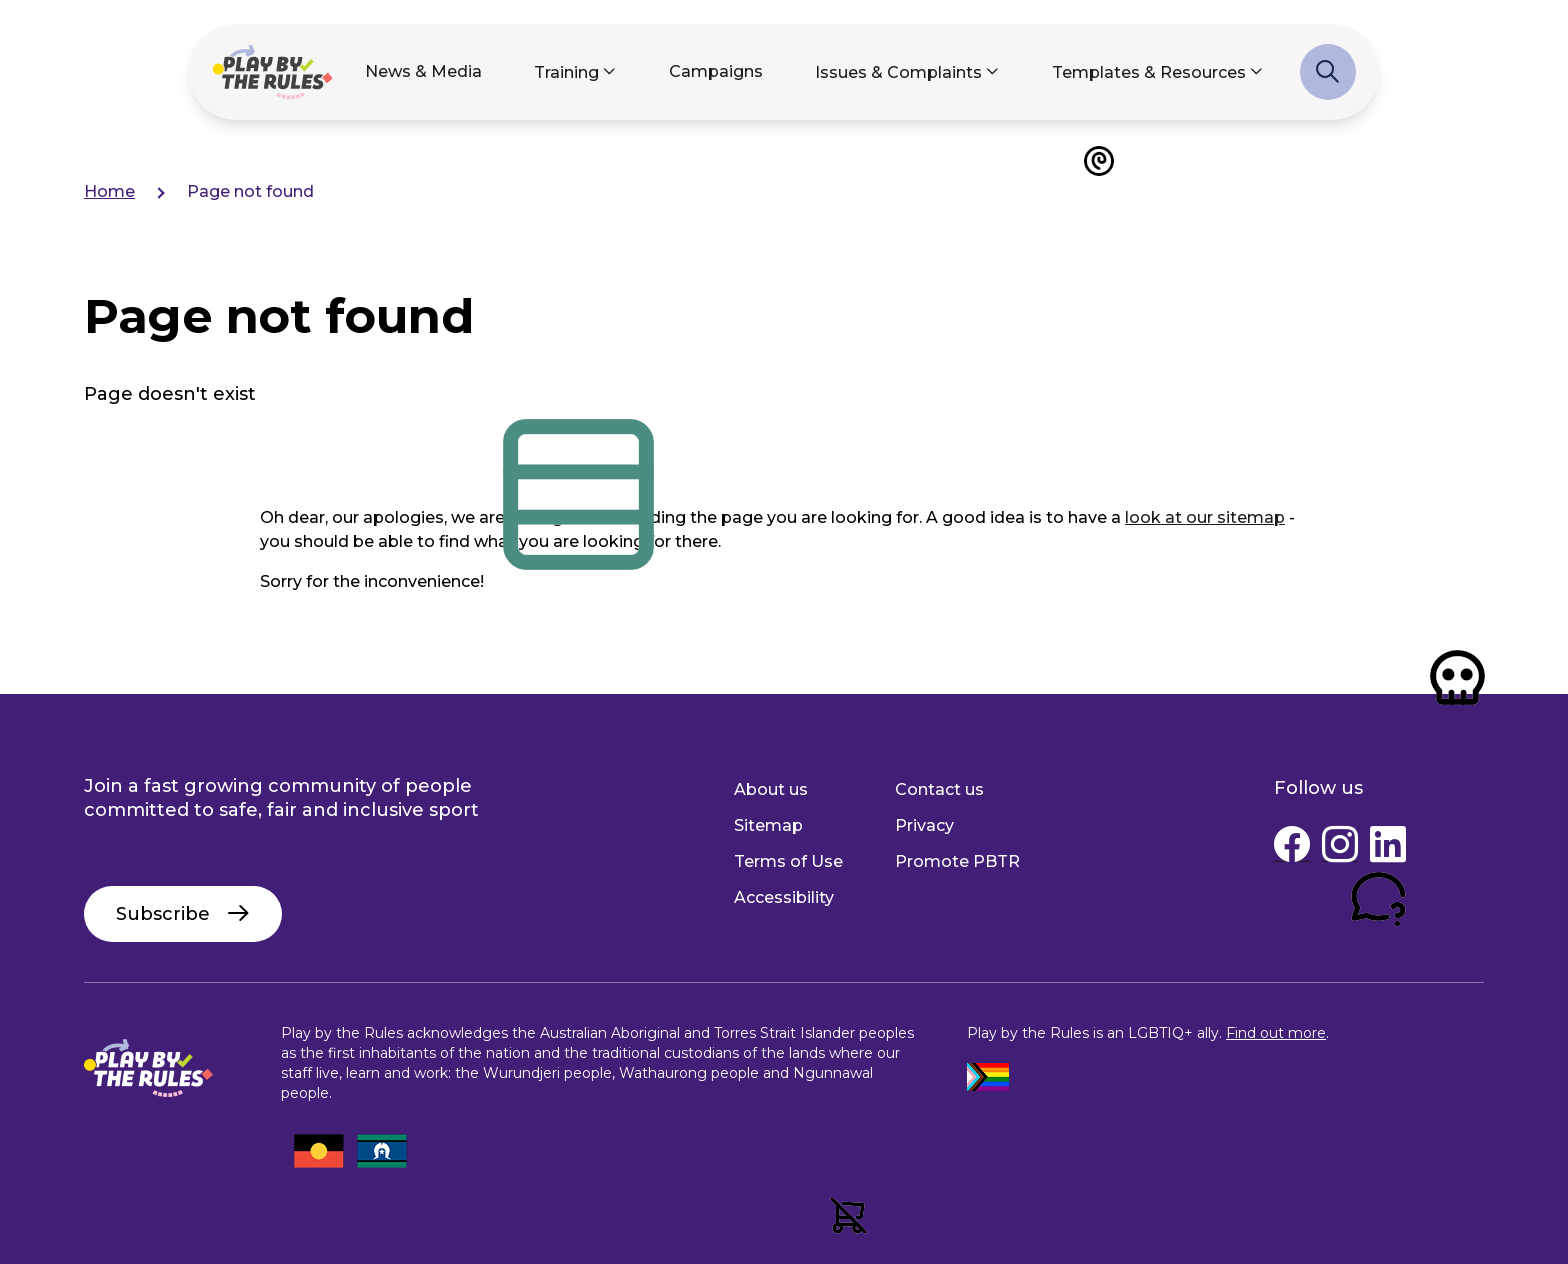 The width and height of the screenshot is (1568, 1264). I want to click on shopping cart unavailable or disabled, so click(848, 1215).